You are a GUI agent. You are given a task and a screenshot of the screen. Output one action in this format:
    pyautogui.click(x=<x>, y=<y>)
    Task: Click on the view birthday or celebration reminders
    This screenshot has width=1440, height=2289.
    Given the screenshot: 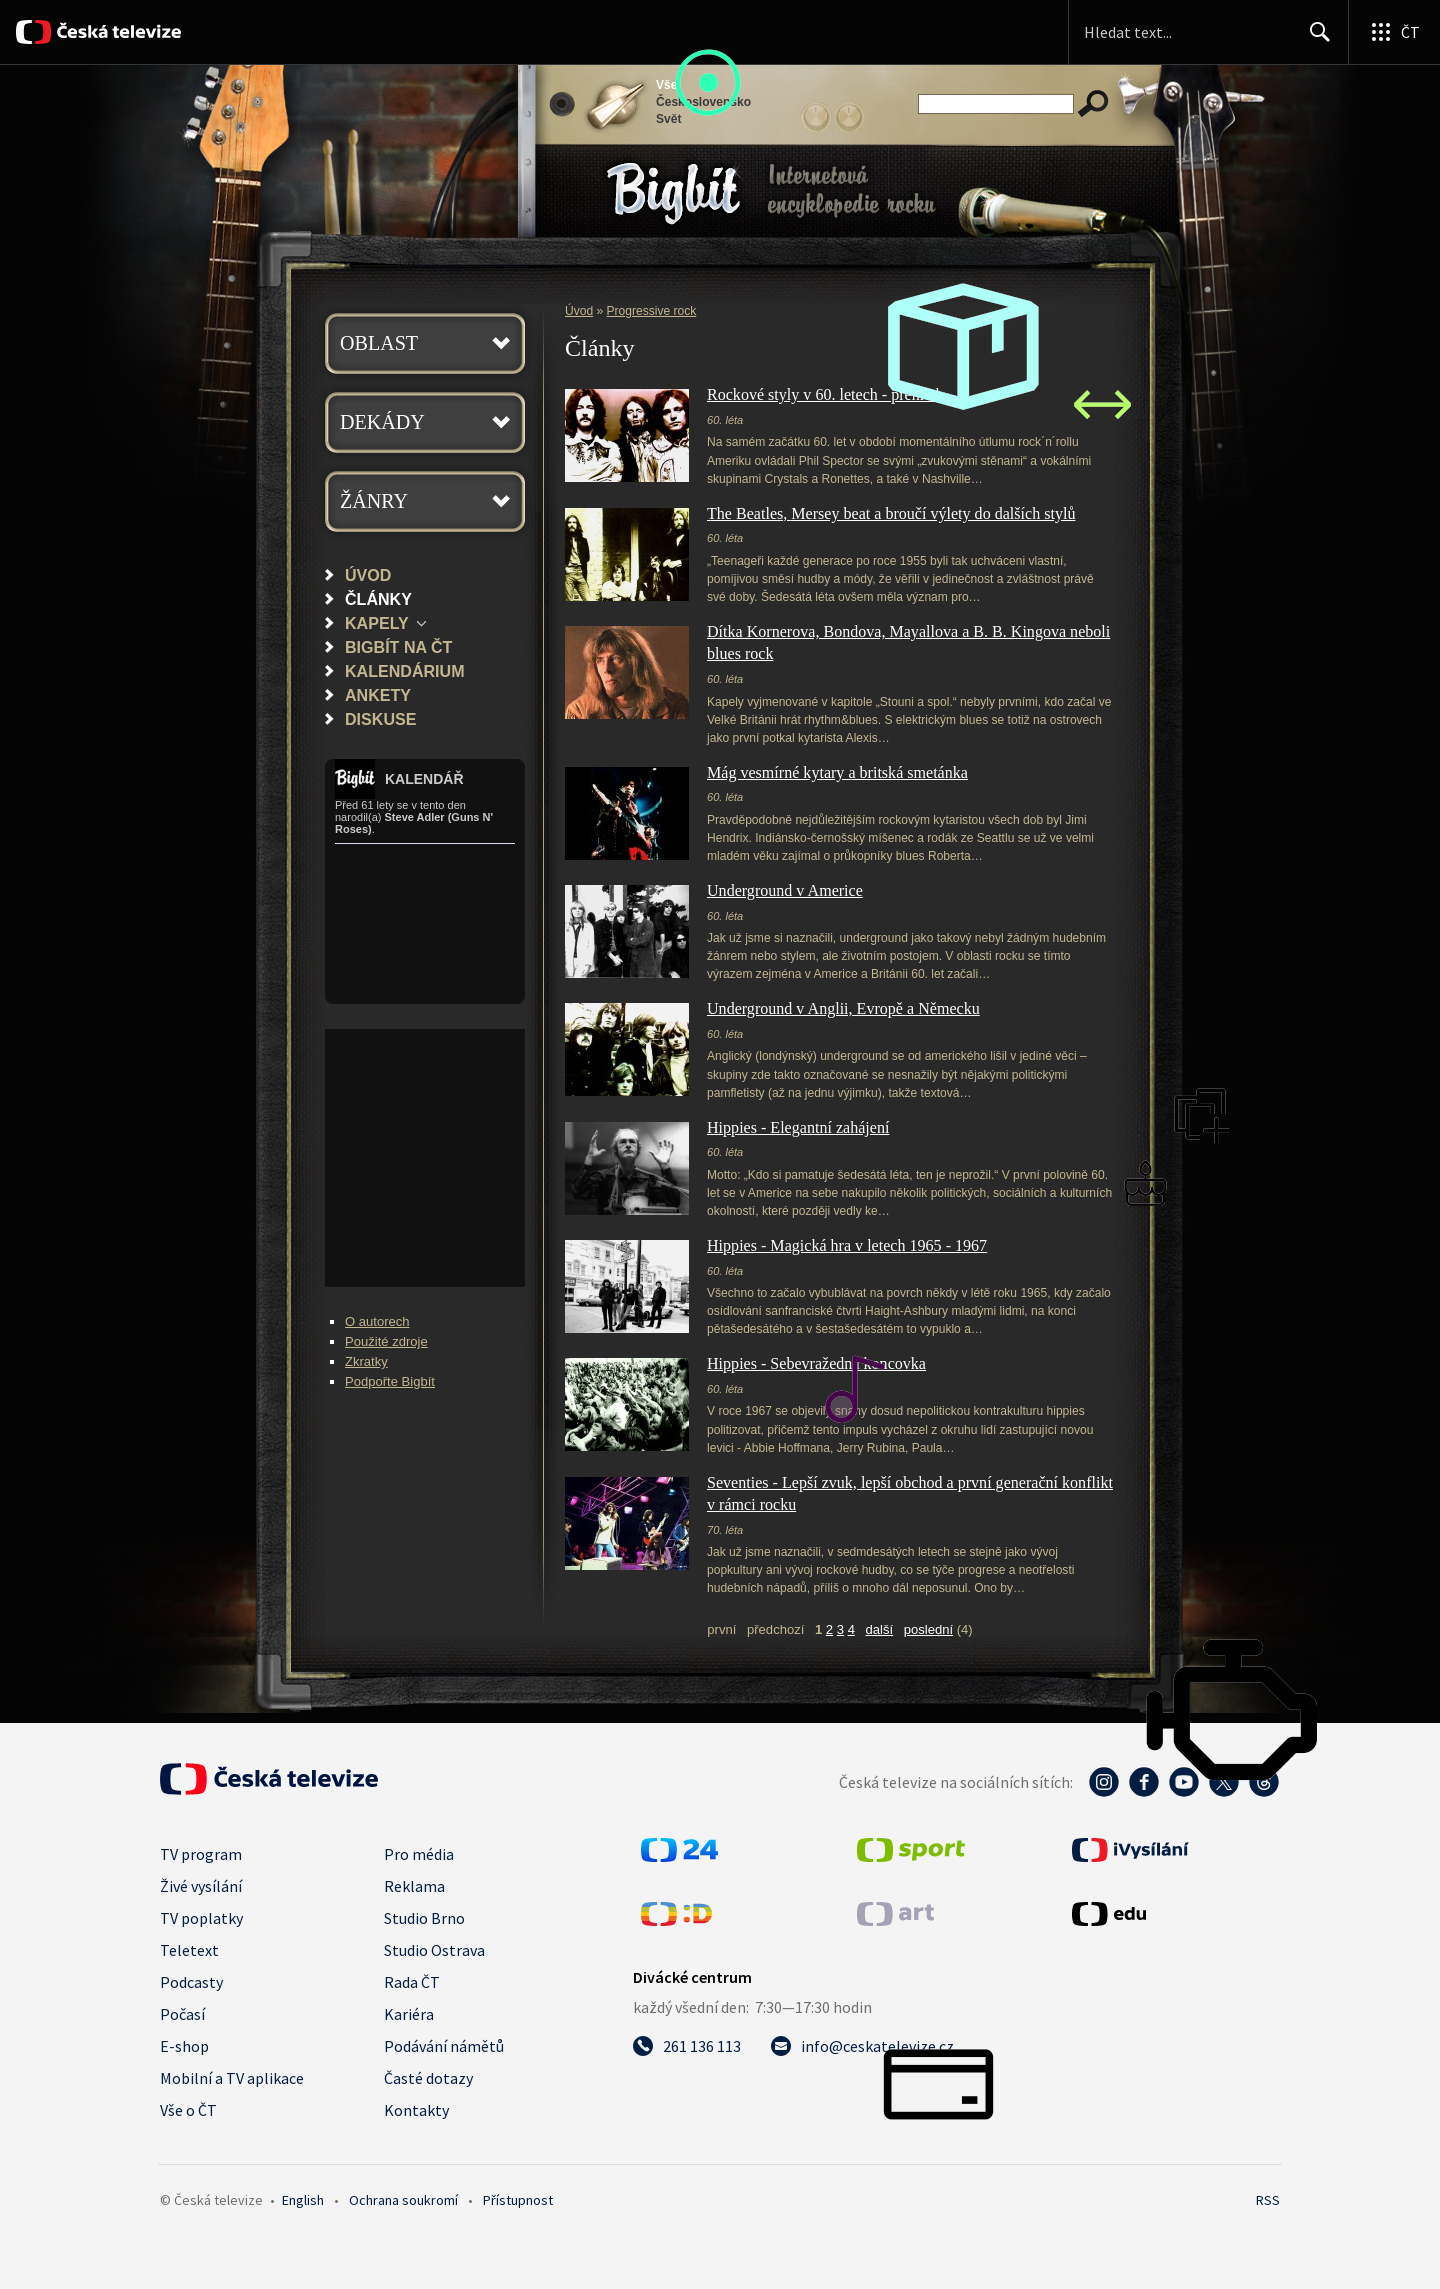 What is the action you would take?
    pyautogui.click(x=1145, y=1186)
    